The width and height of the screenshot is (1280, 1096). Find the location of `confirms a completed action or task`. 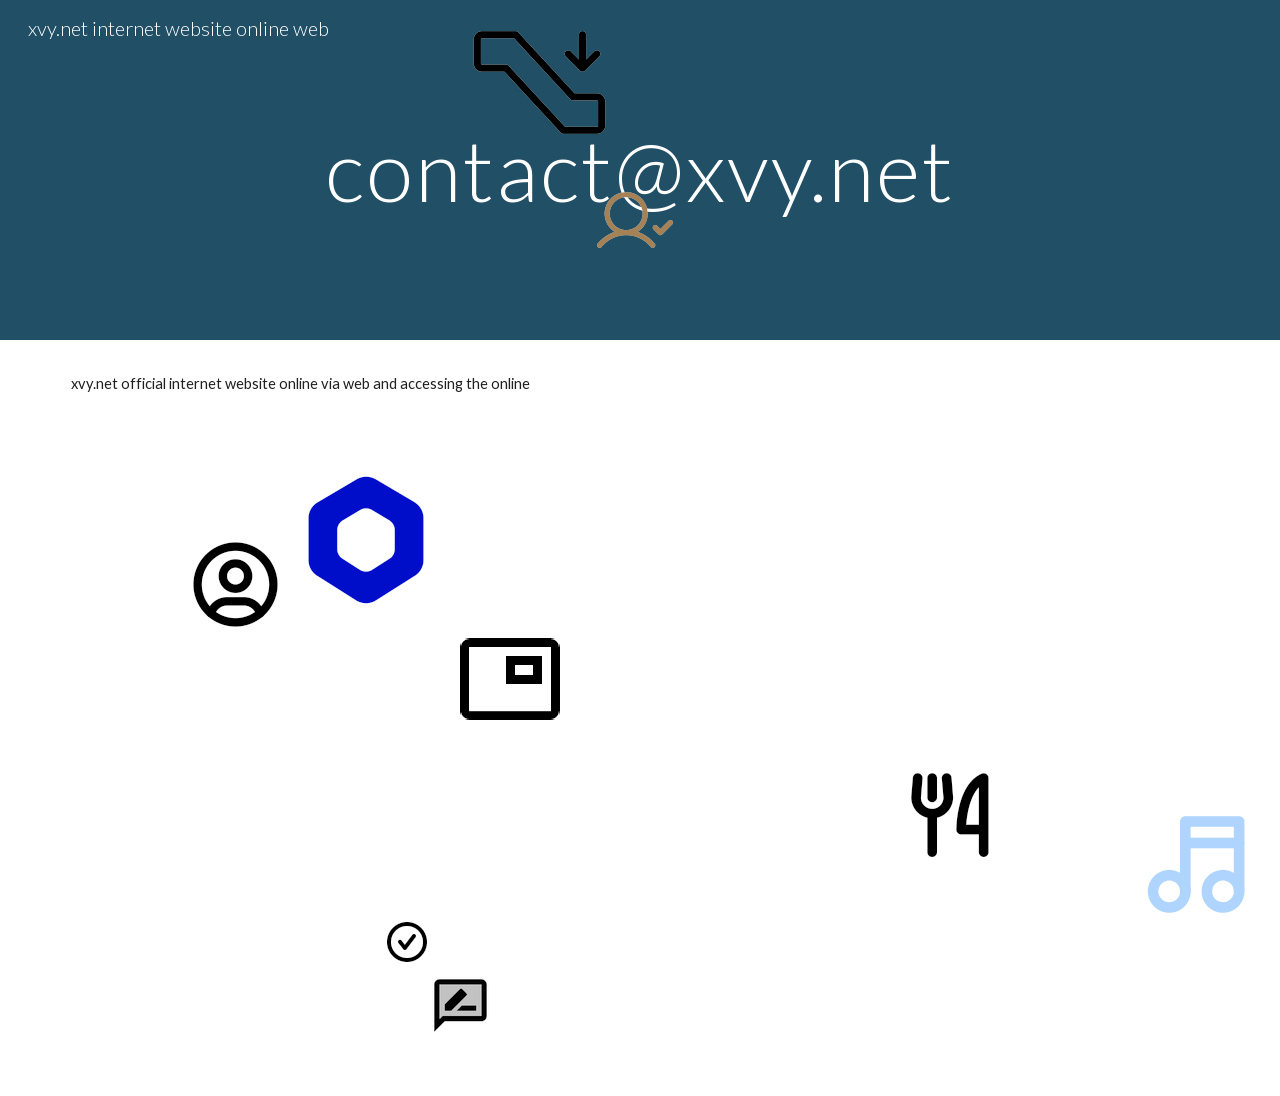

confirms a completed action or task is located at coordinates (407, 942).